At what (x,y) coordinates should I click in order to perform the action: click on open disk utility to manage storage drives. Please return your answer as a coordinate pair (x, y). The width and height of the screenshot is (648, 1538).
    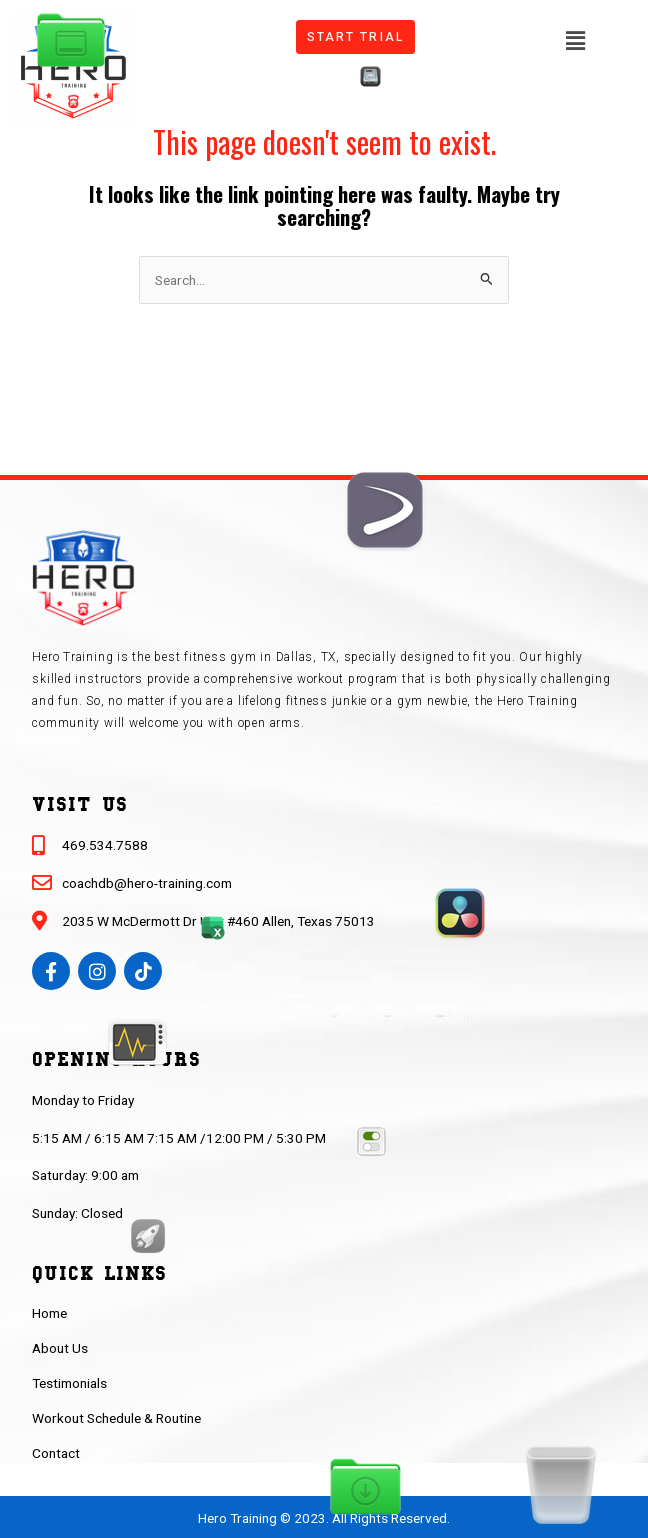
    Looking at the image, I should click on (370, 76).